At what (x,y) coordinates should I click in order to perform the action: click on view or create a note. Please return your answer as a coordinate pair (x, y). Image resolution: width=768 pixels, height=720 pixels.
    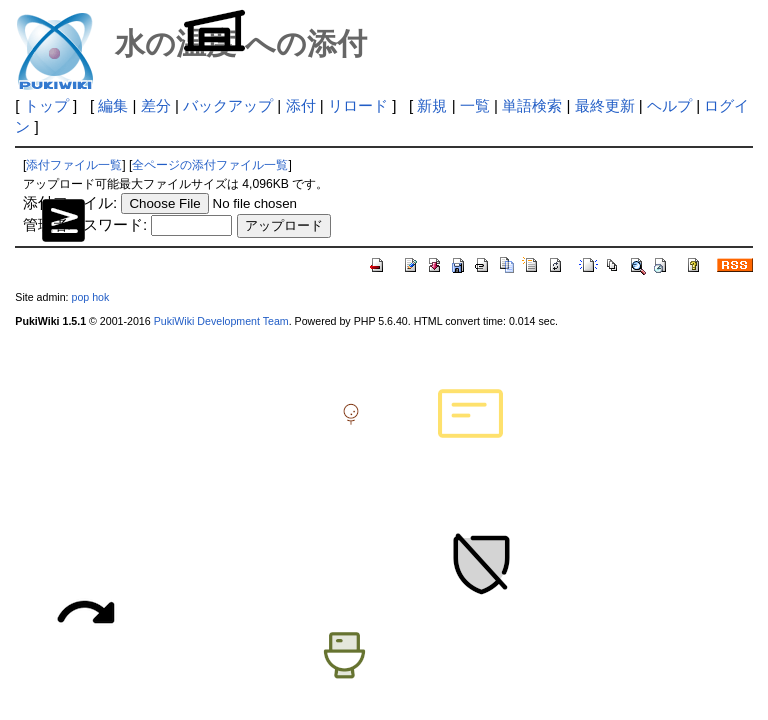
    Looking at the image, I should click on (470, 413).